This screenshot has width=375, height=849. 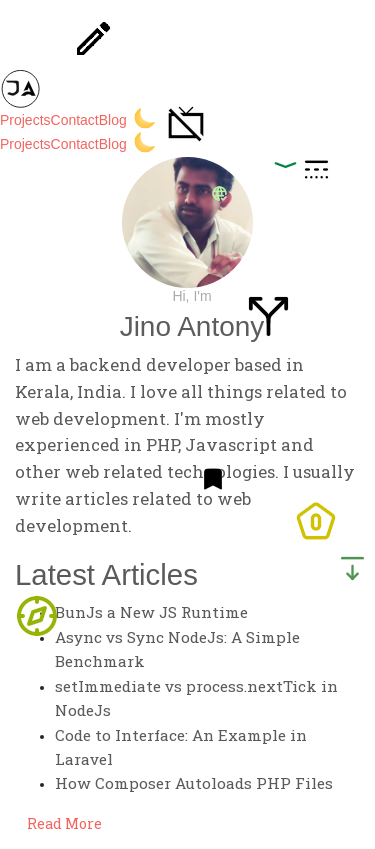 What do you see at coordinates (219, 193) in the screenshot?
I see `website or domain verified` at bounding box center [219, 193].